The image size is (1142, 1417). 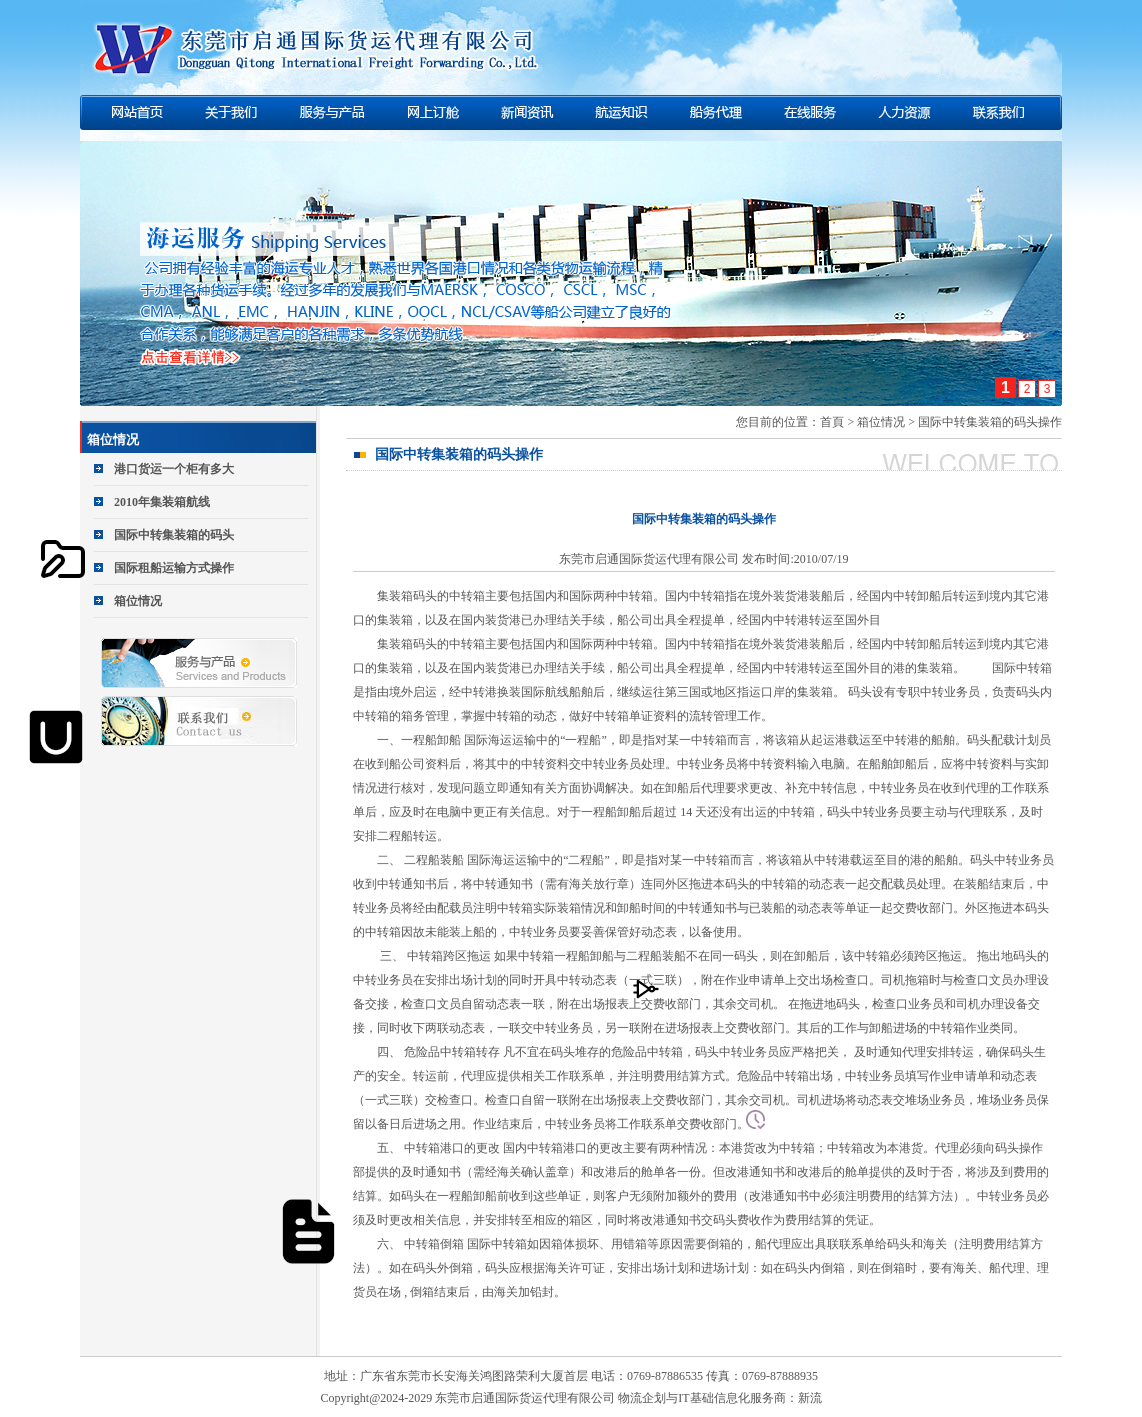 I want to click on task or event completed on time, so click(x=755, y=1119).